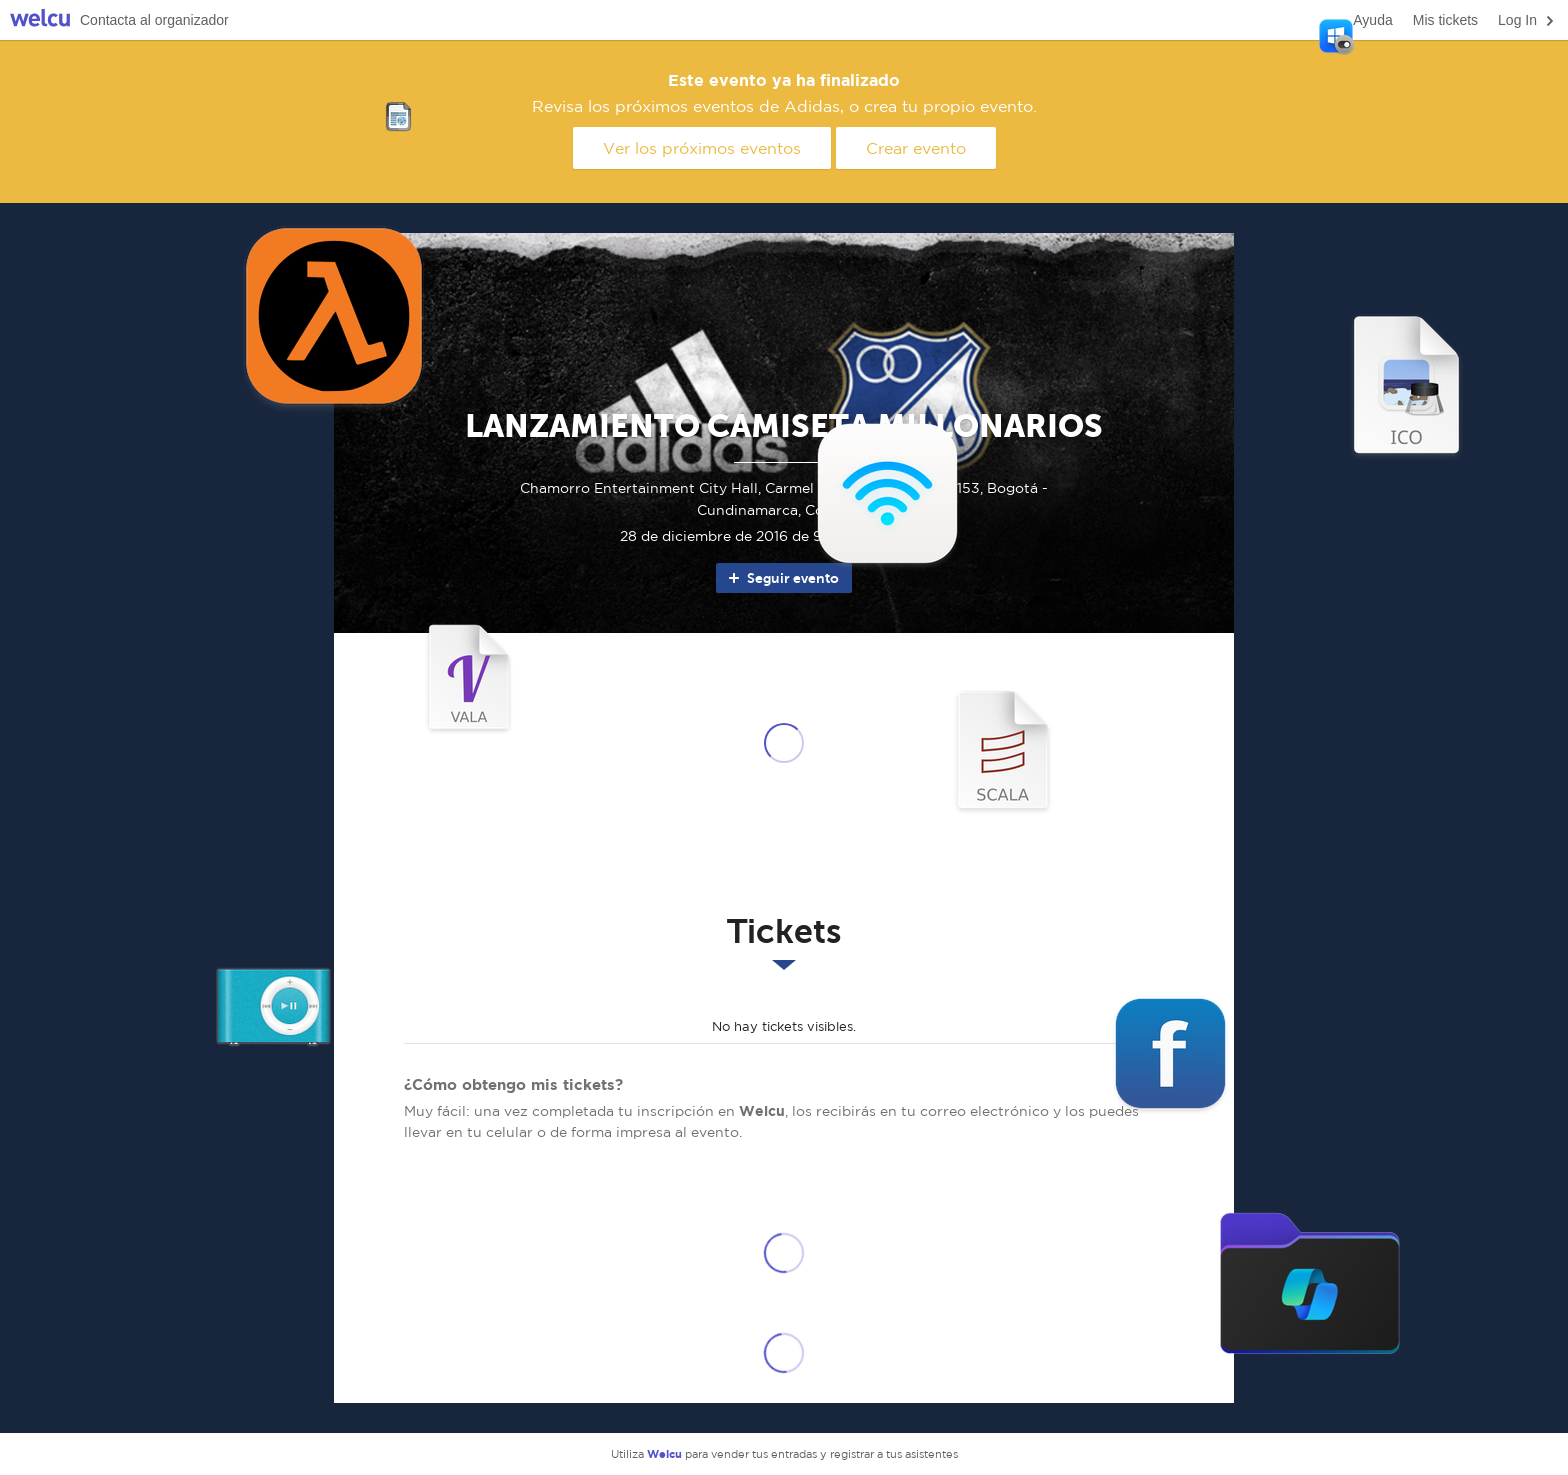  Describe the element at coordinates (1406, 387) in the screenshot. I see `an ico image file used for icons and favicons` at that location.